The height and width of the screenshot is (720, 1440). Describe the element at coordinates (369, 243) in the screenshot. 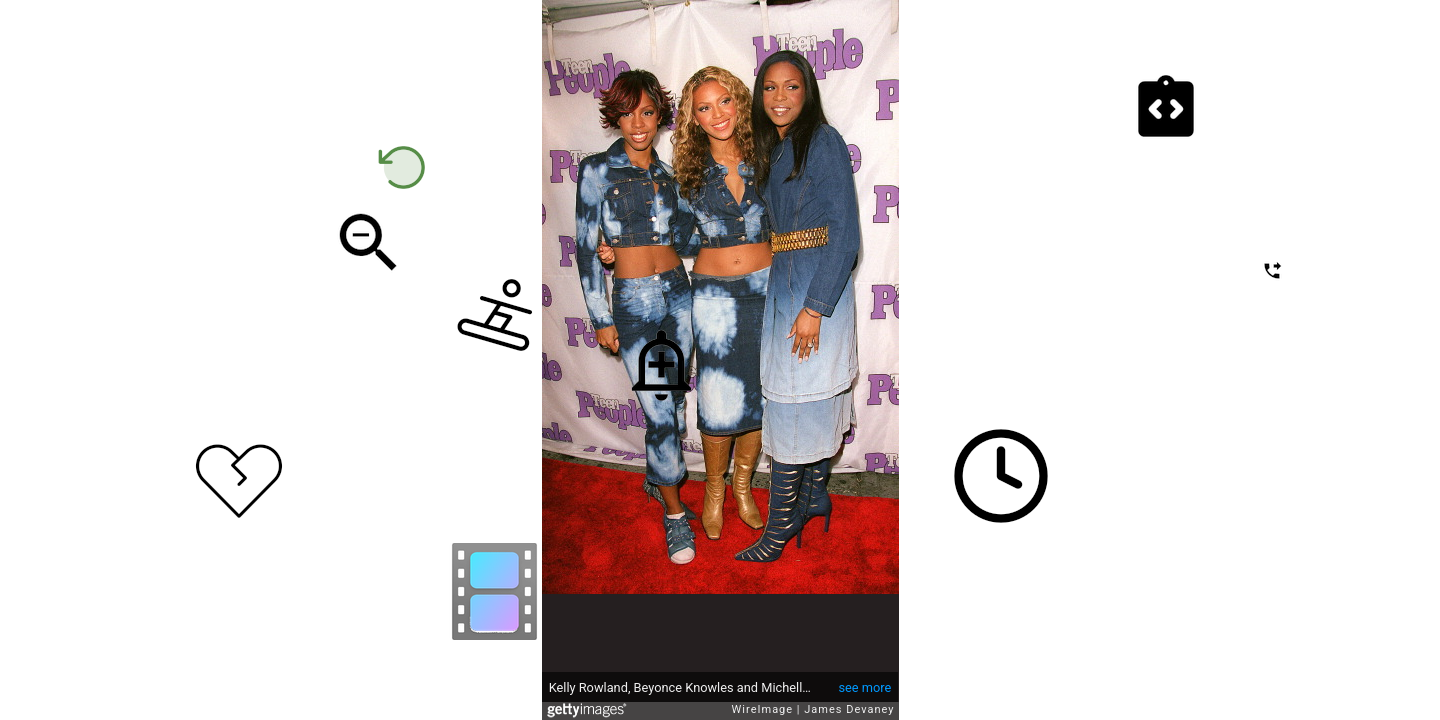

I see `zoom out to see more of the view` at that location.